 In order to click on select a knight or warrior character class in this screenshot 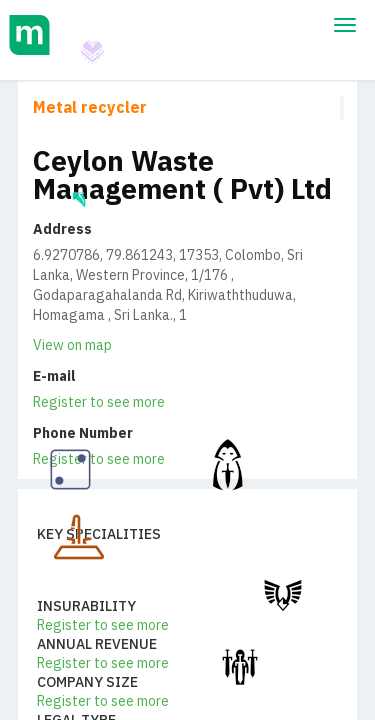, I will do `click(240, 667)`.